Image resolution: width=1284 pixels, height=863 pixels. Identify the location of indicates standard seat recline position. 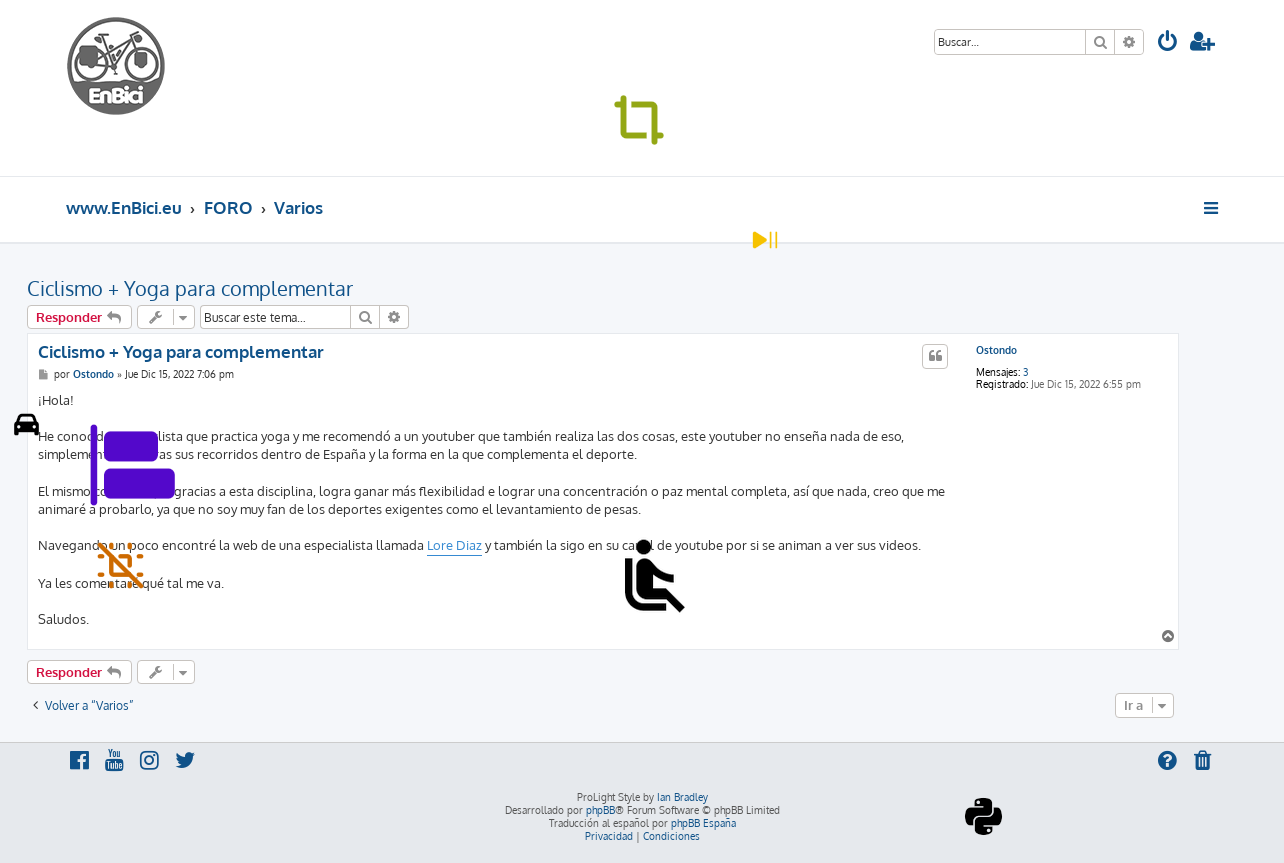
(655, 577).